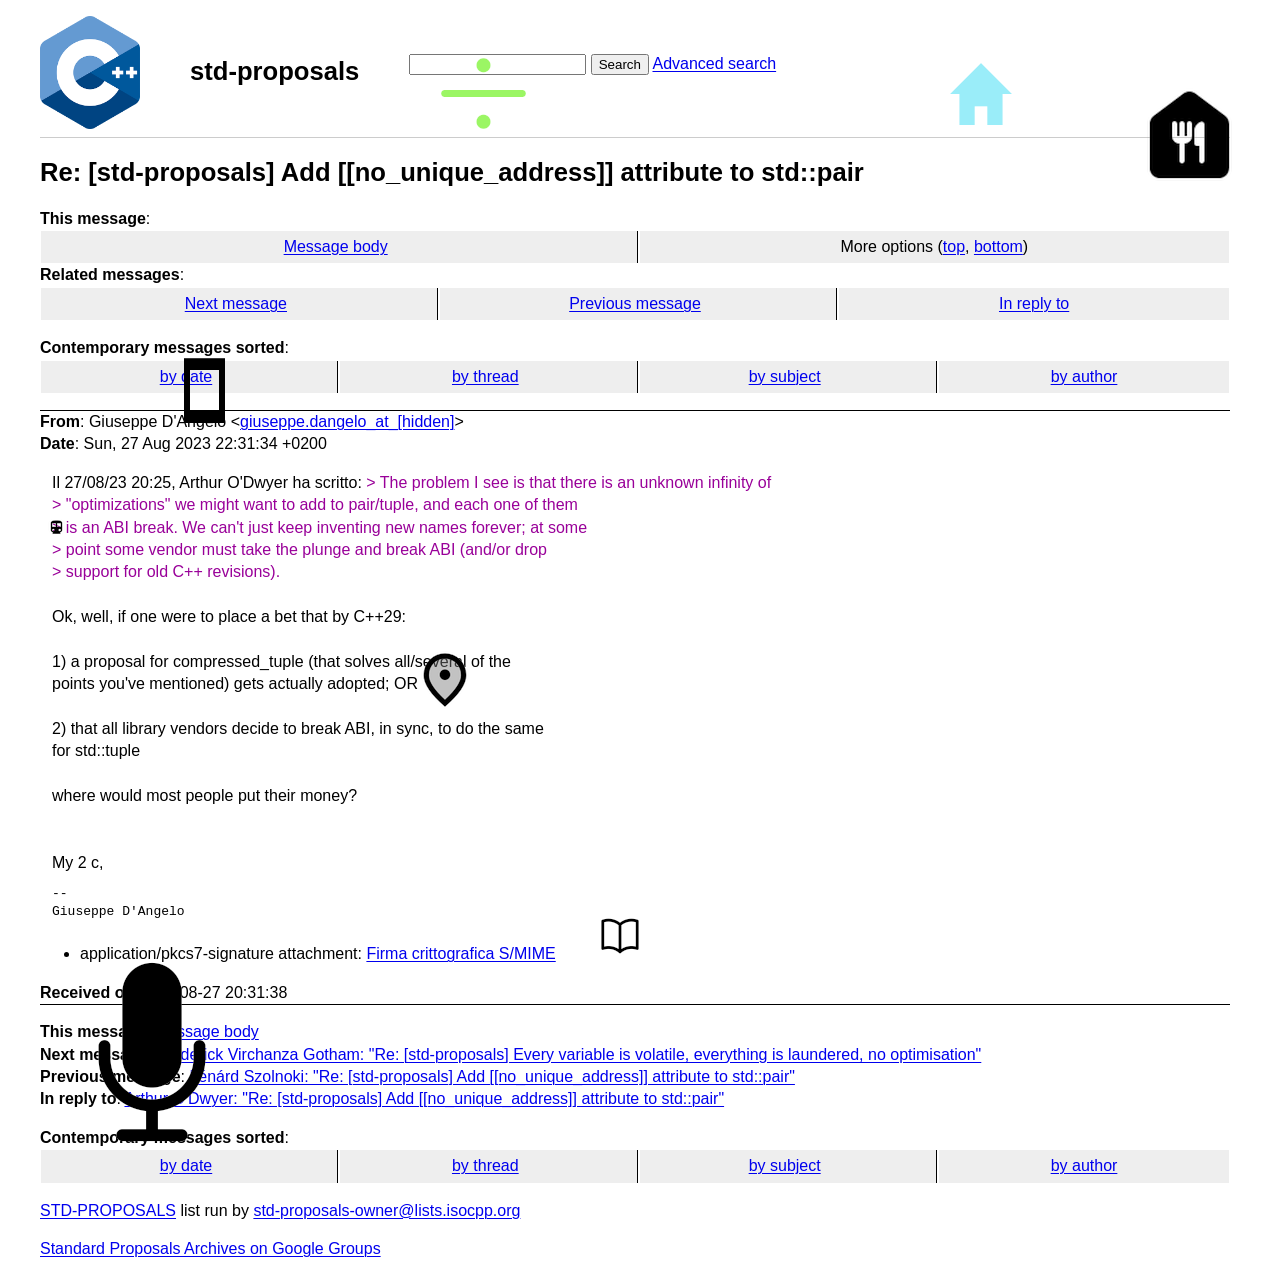 Image resolution: width=1270 pixels, height=1276 pixels. Describe the element at coordinates (152, 1052) in the screenshot. I see `tap to start voice input` at that location.